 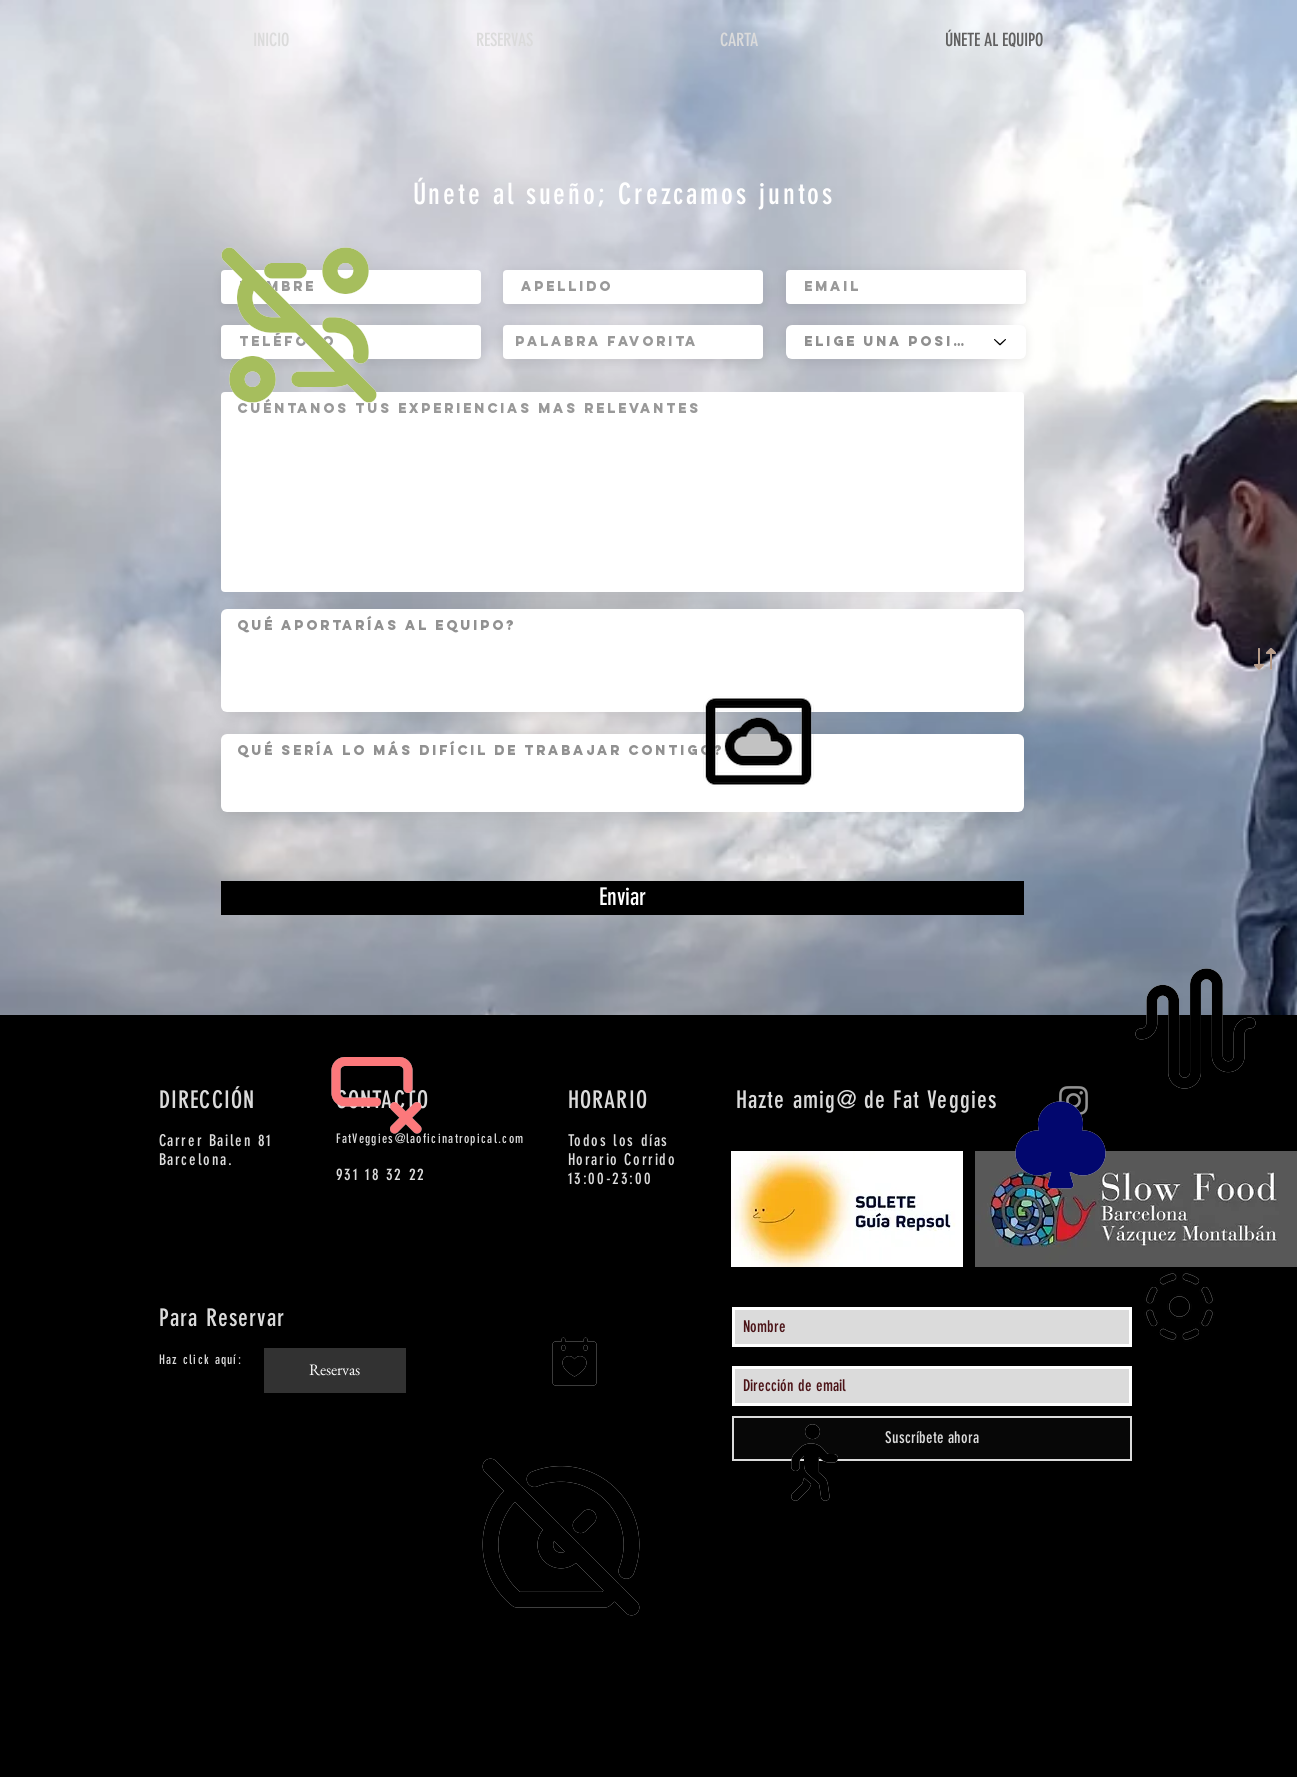 I want to click on dashboard view is disabled or unavailable, so click(x=561, y=1537).